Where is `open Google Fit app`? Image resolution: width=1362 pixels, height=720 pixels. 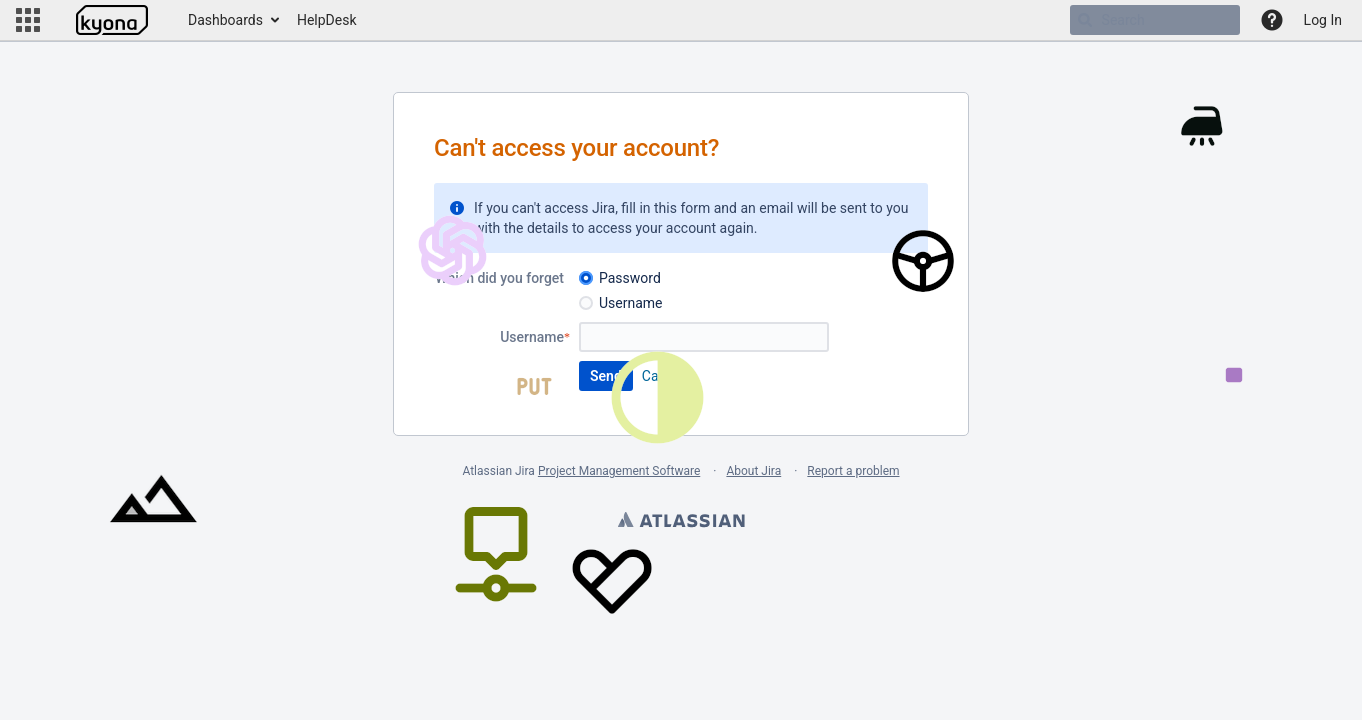
open Google Fit app is located at coordinates (612, 580).